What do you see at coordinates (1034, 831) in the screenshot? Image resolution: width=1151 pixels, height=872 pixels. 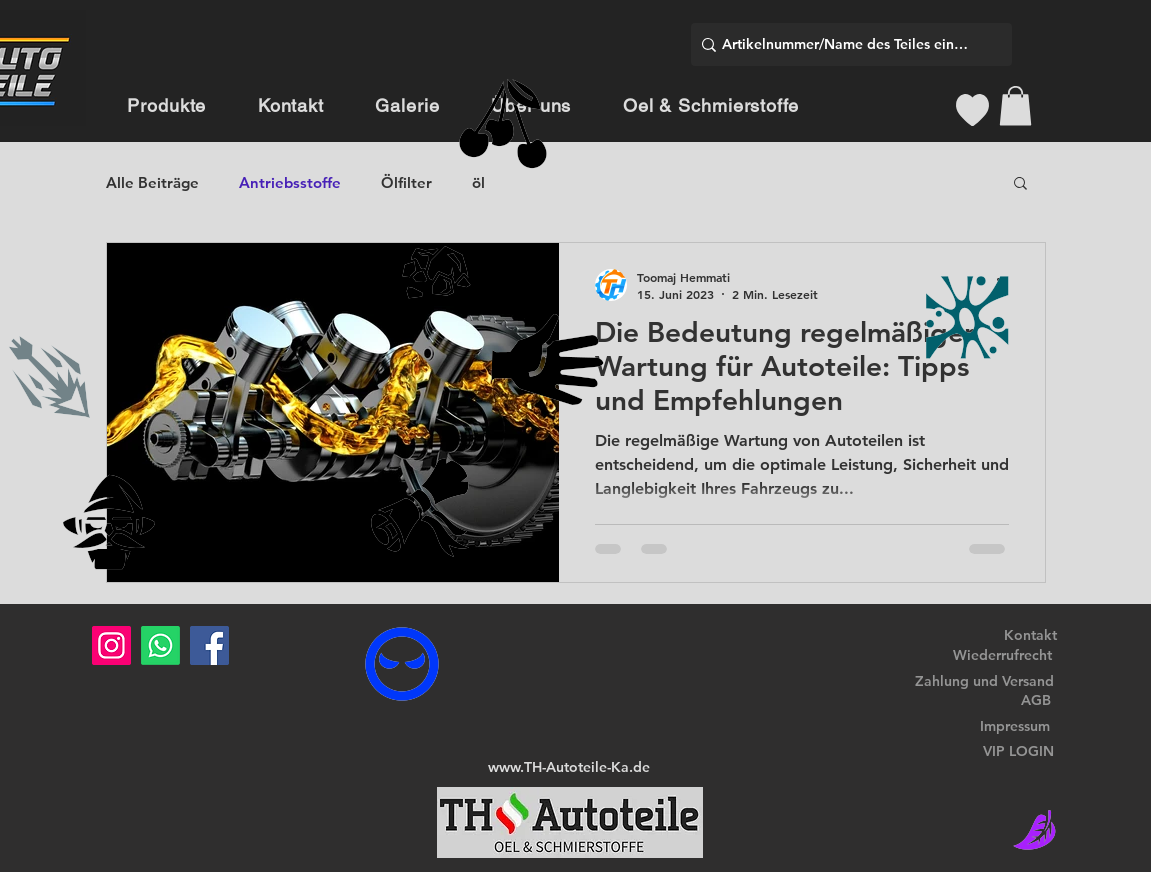 I see `indicates autumn or seasonal theme` at bounding box center [1034, 831].